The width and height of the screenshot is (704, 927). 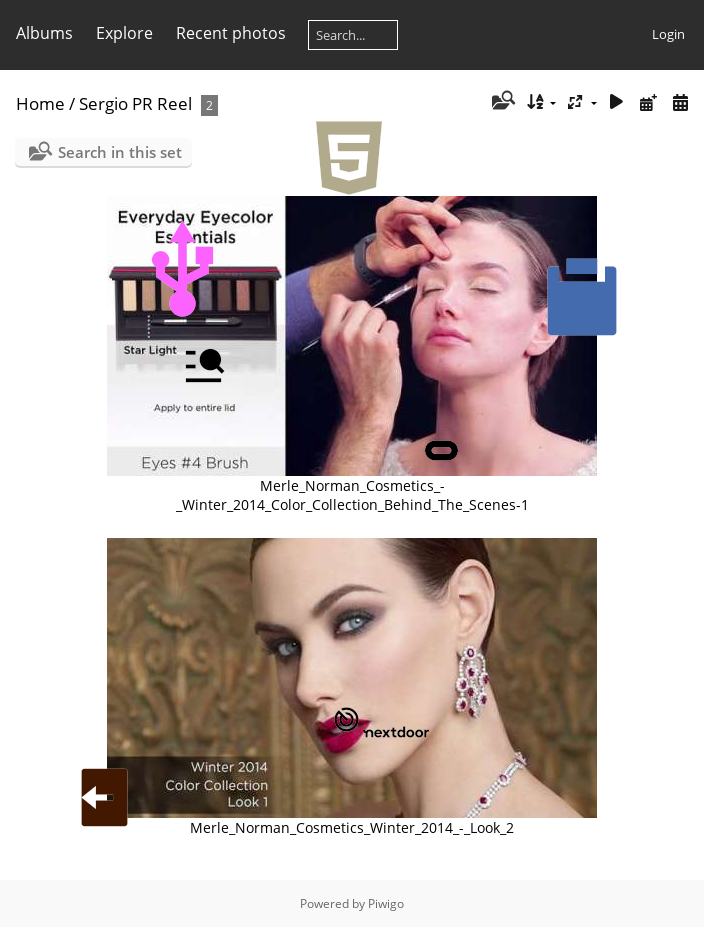 I want to click on indicates USB connection available, so click(x=182, y=268).